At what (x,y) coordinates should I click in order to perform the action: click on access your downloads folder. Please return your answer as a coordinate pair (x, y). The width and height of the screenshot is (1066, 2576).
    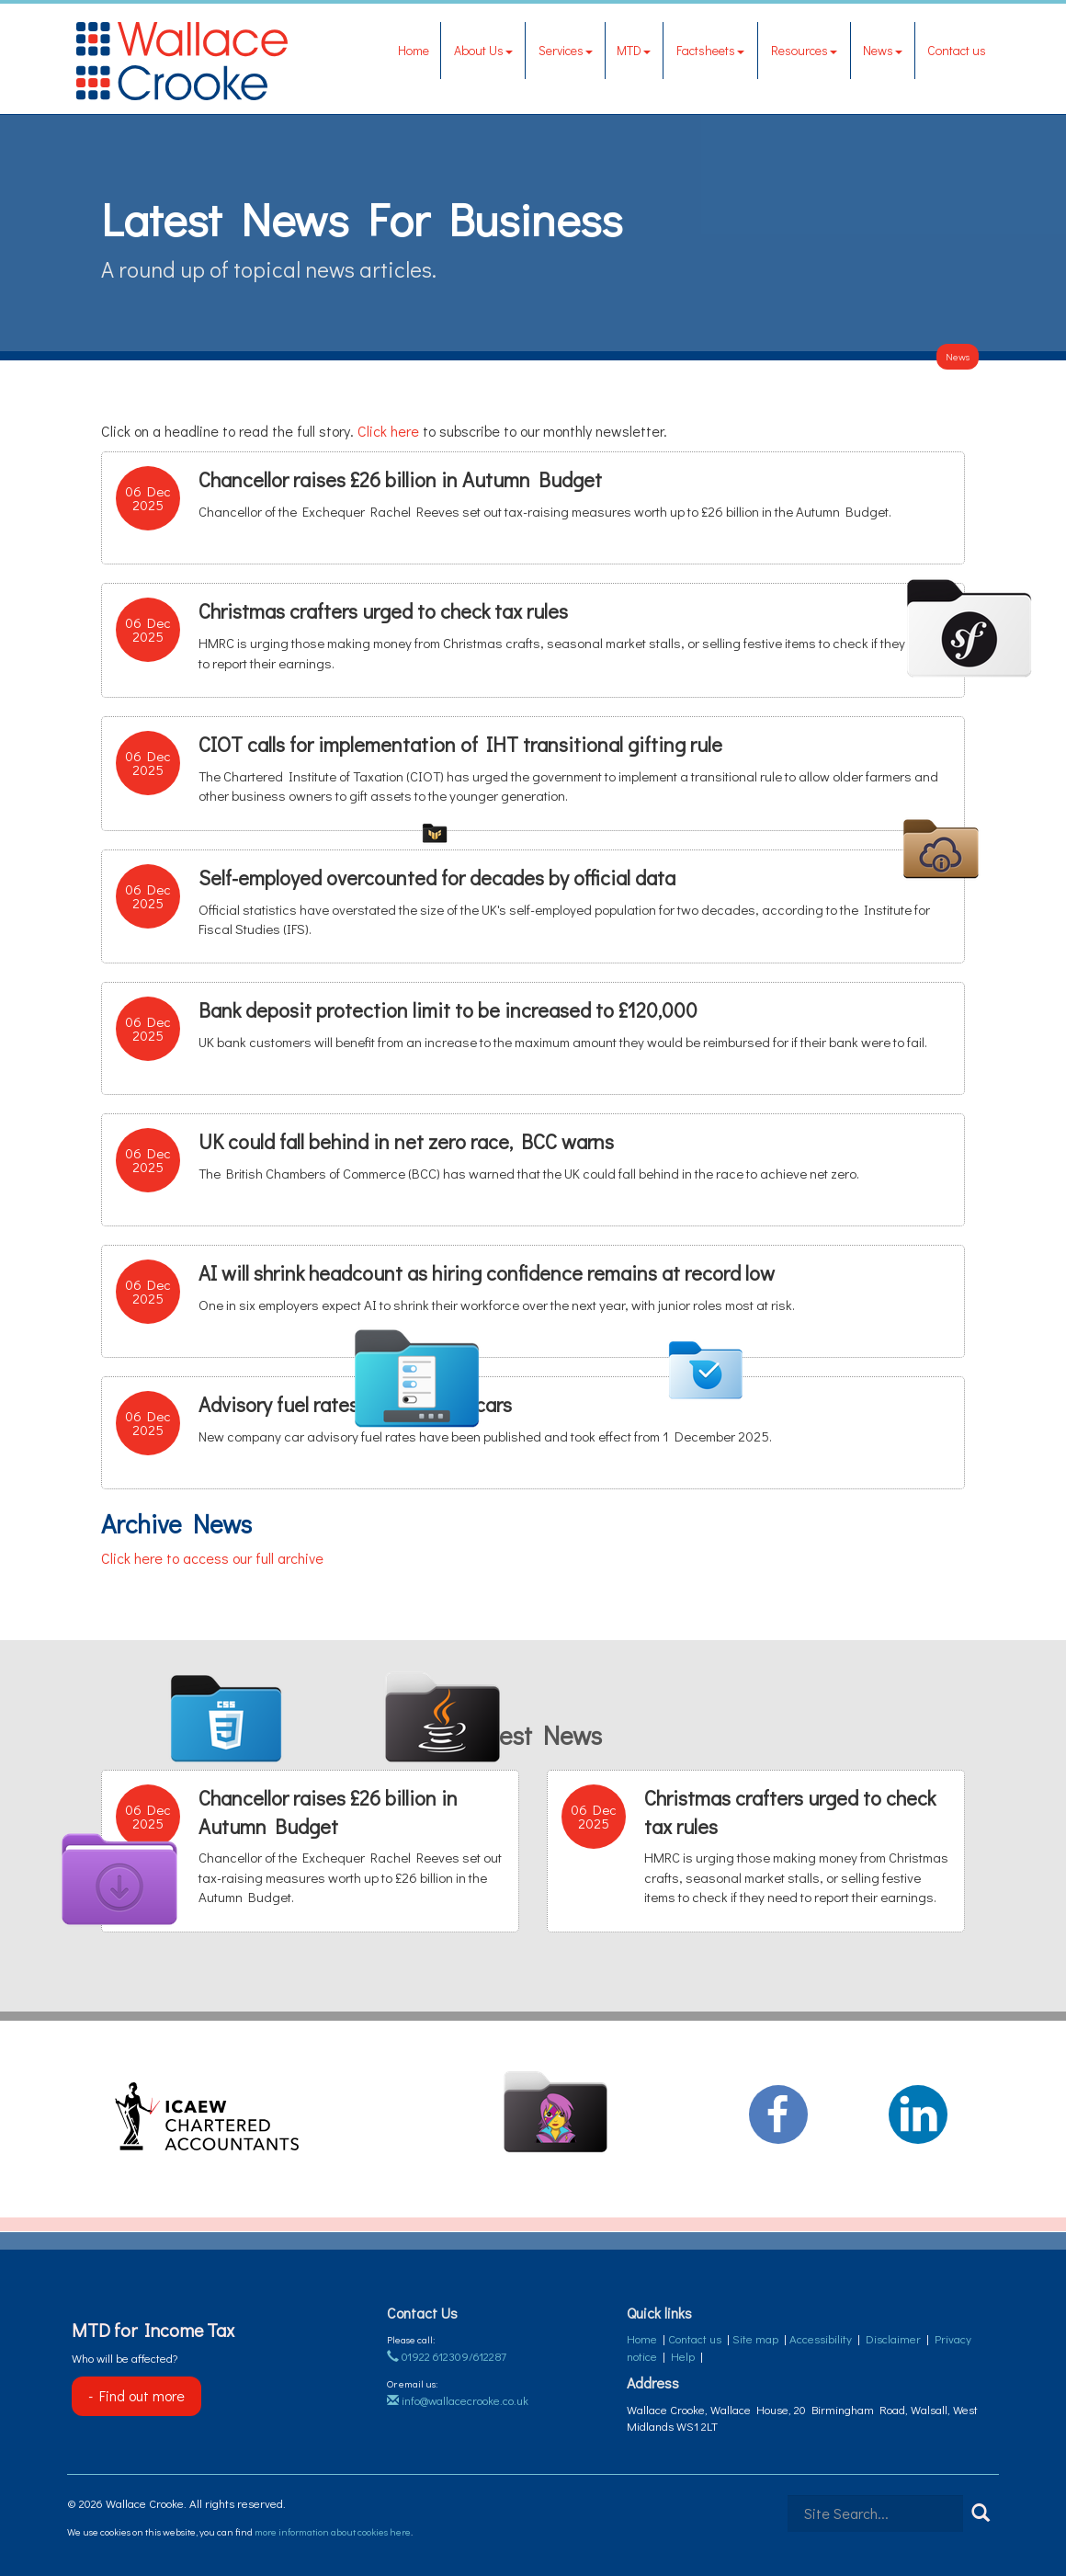
    Looking at the image, I should click on (119, 1879).